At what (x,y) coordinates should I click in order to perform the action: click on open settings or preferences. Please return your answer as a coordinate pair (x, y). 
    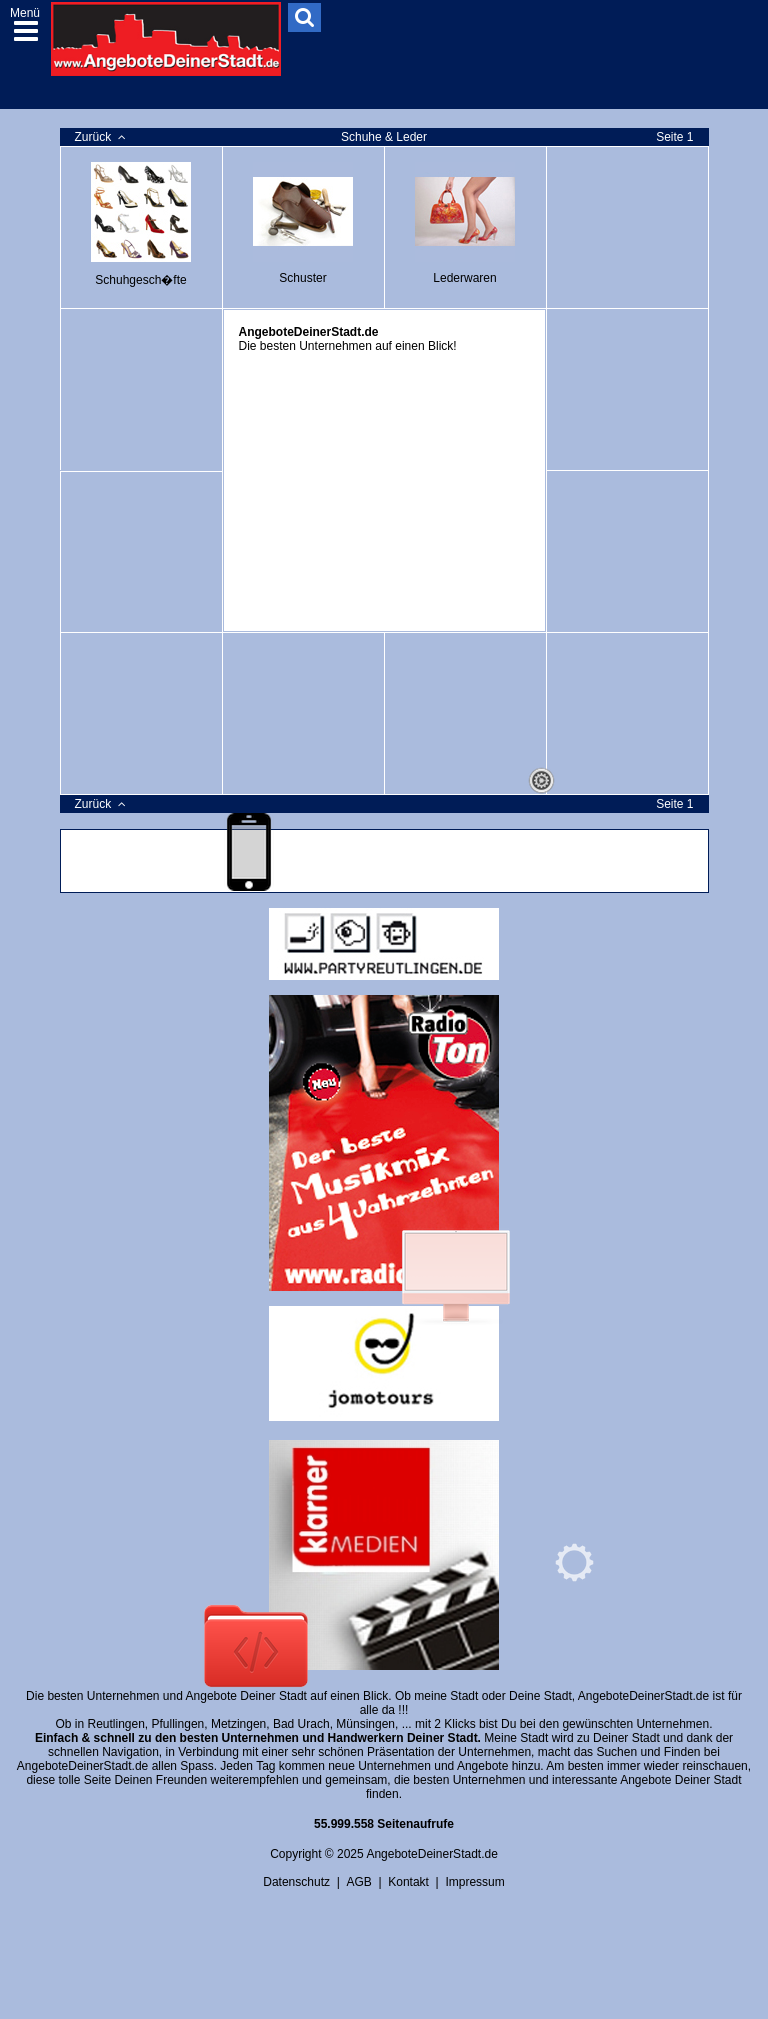
    Looking at the image, I should click on (541, 780).